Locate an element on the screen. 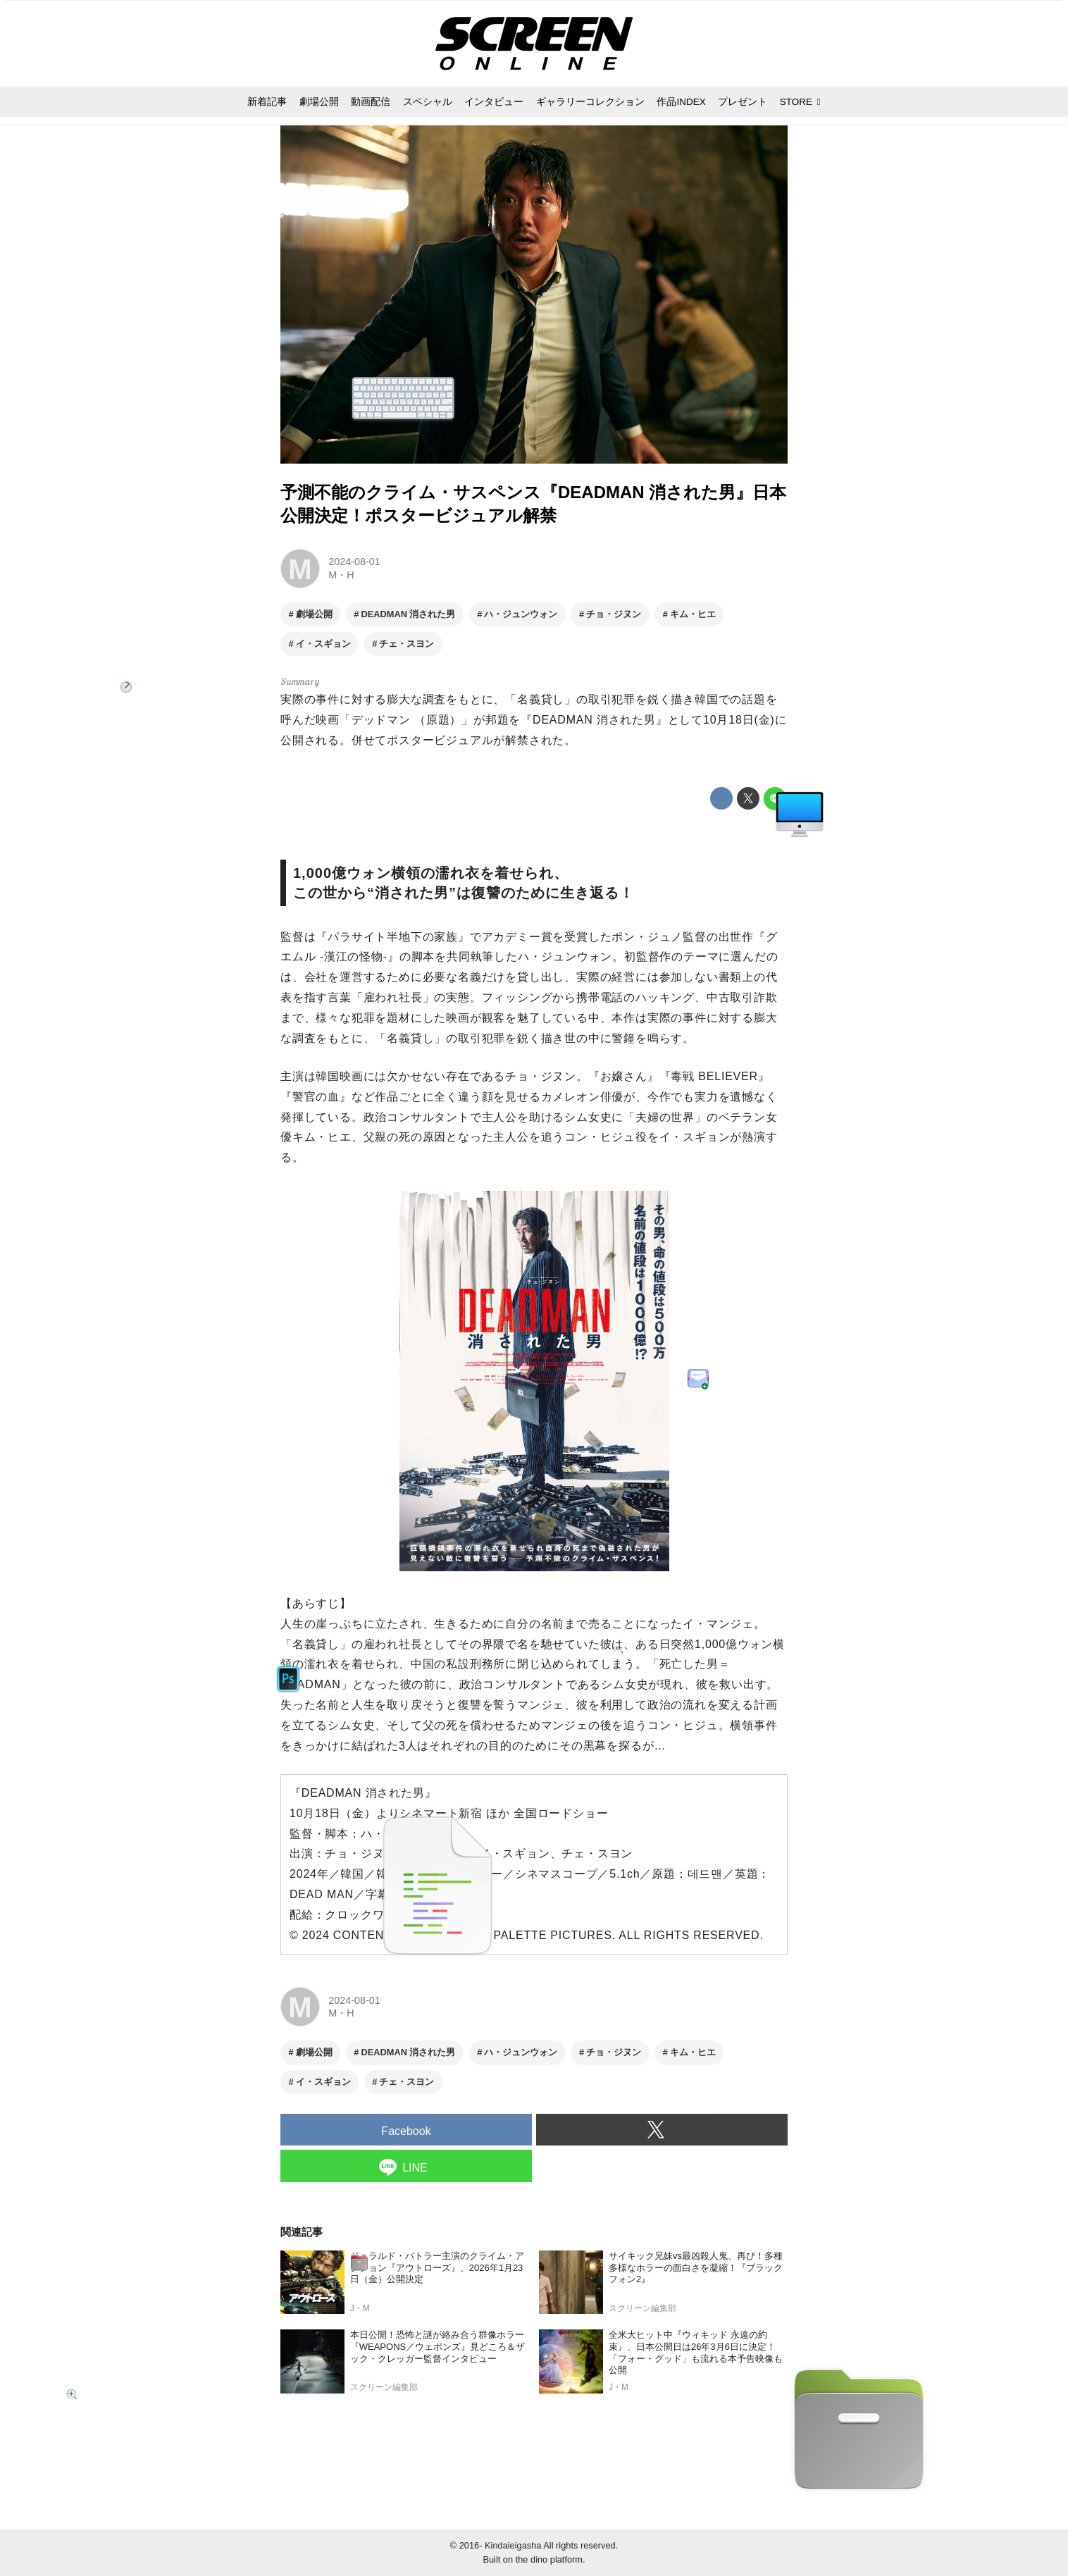  zoom in on file or document is located at coordinates (72, 2394).